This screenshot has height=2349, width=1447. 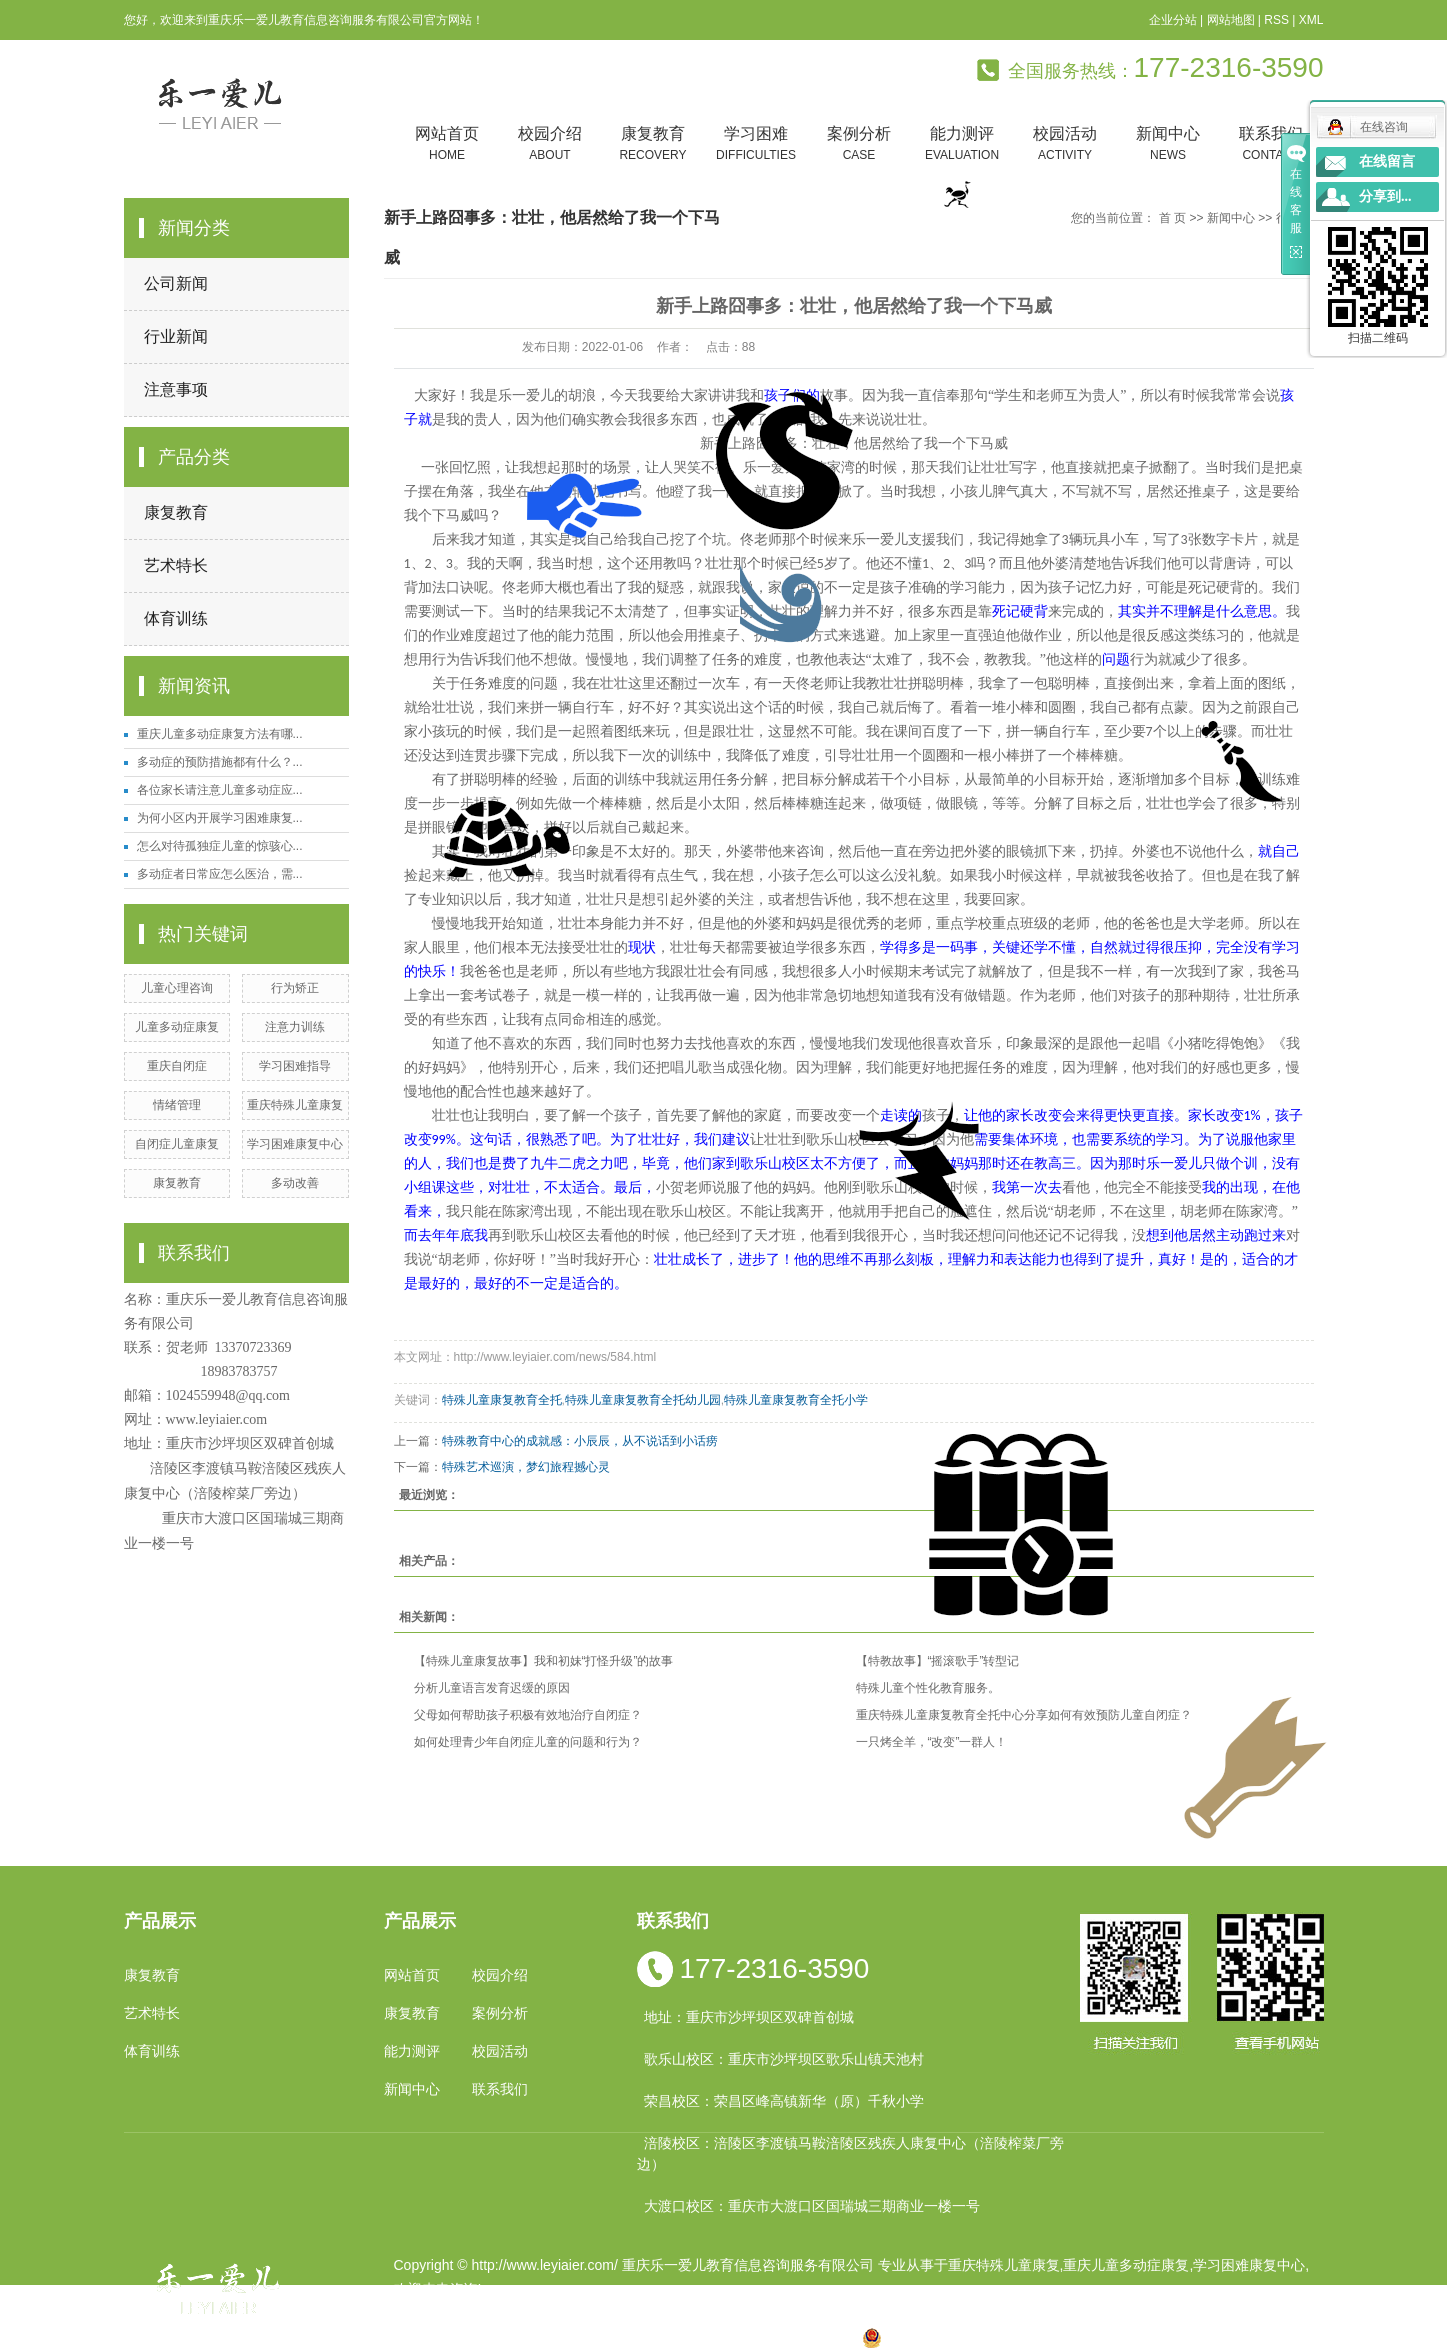 I want to click on equip a bone knife weapon, so click(x=1242, y=761).